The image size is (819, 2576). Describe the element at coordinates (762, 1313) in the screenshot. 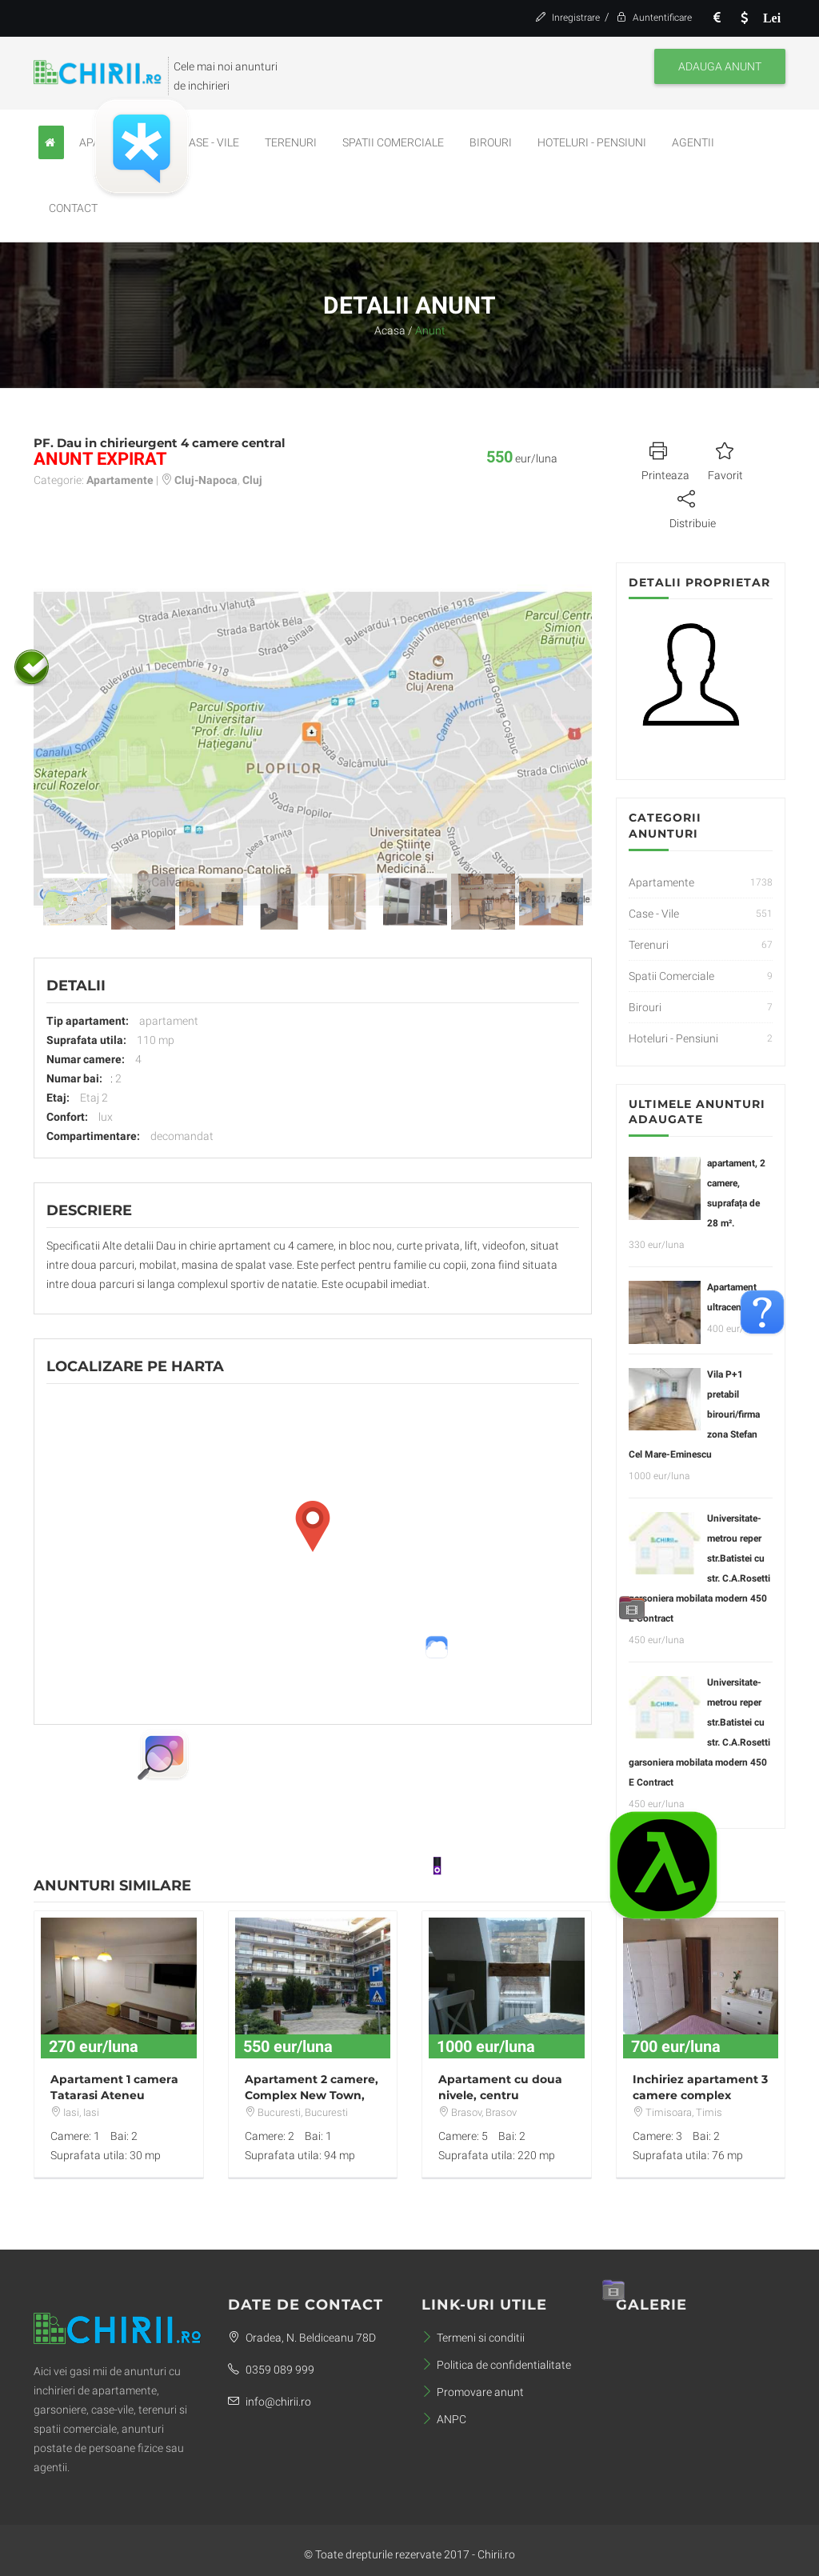

I see `access help and support documentation` at that location.